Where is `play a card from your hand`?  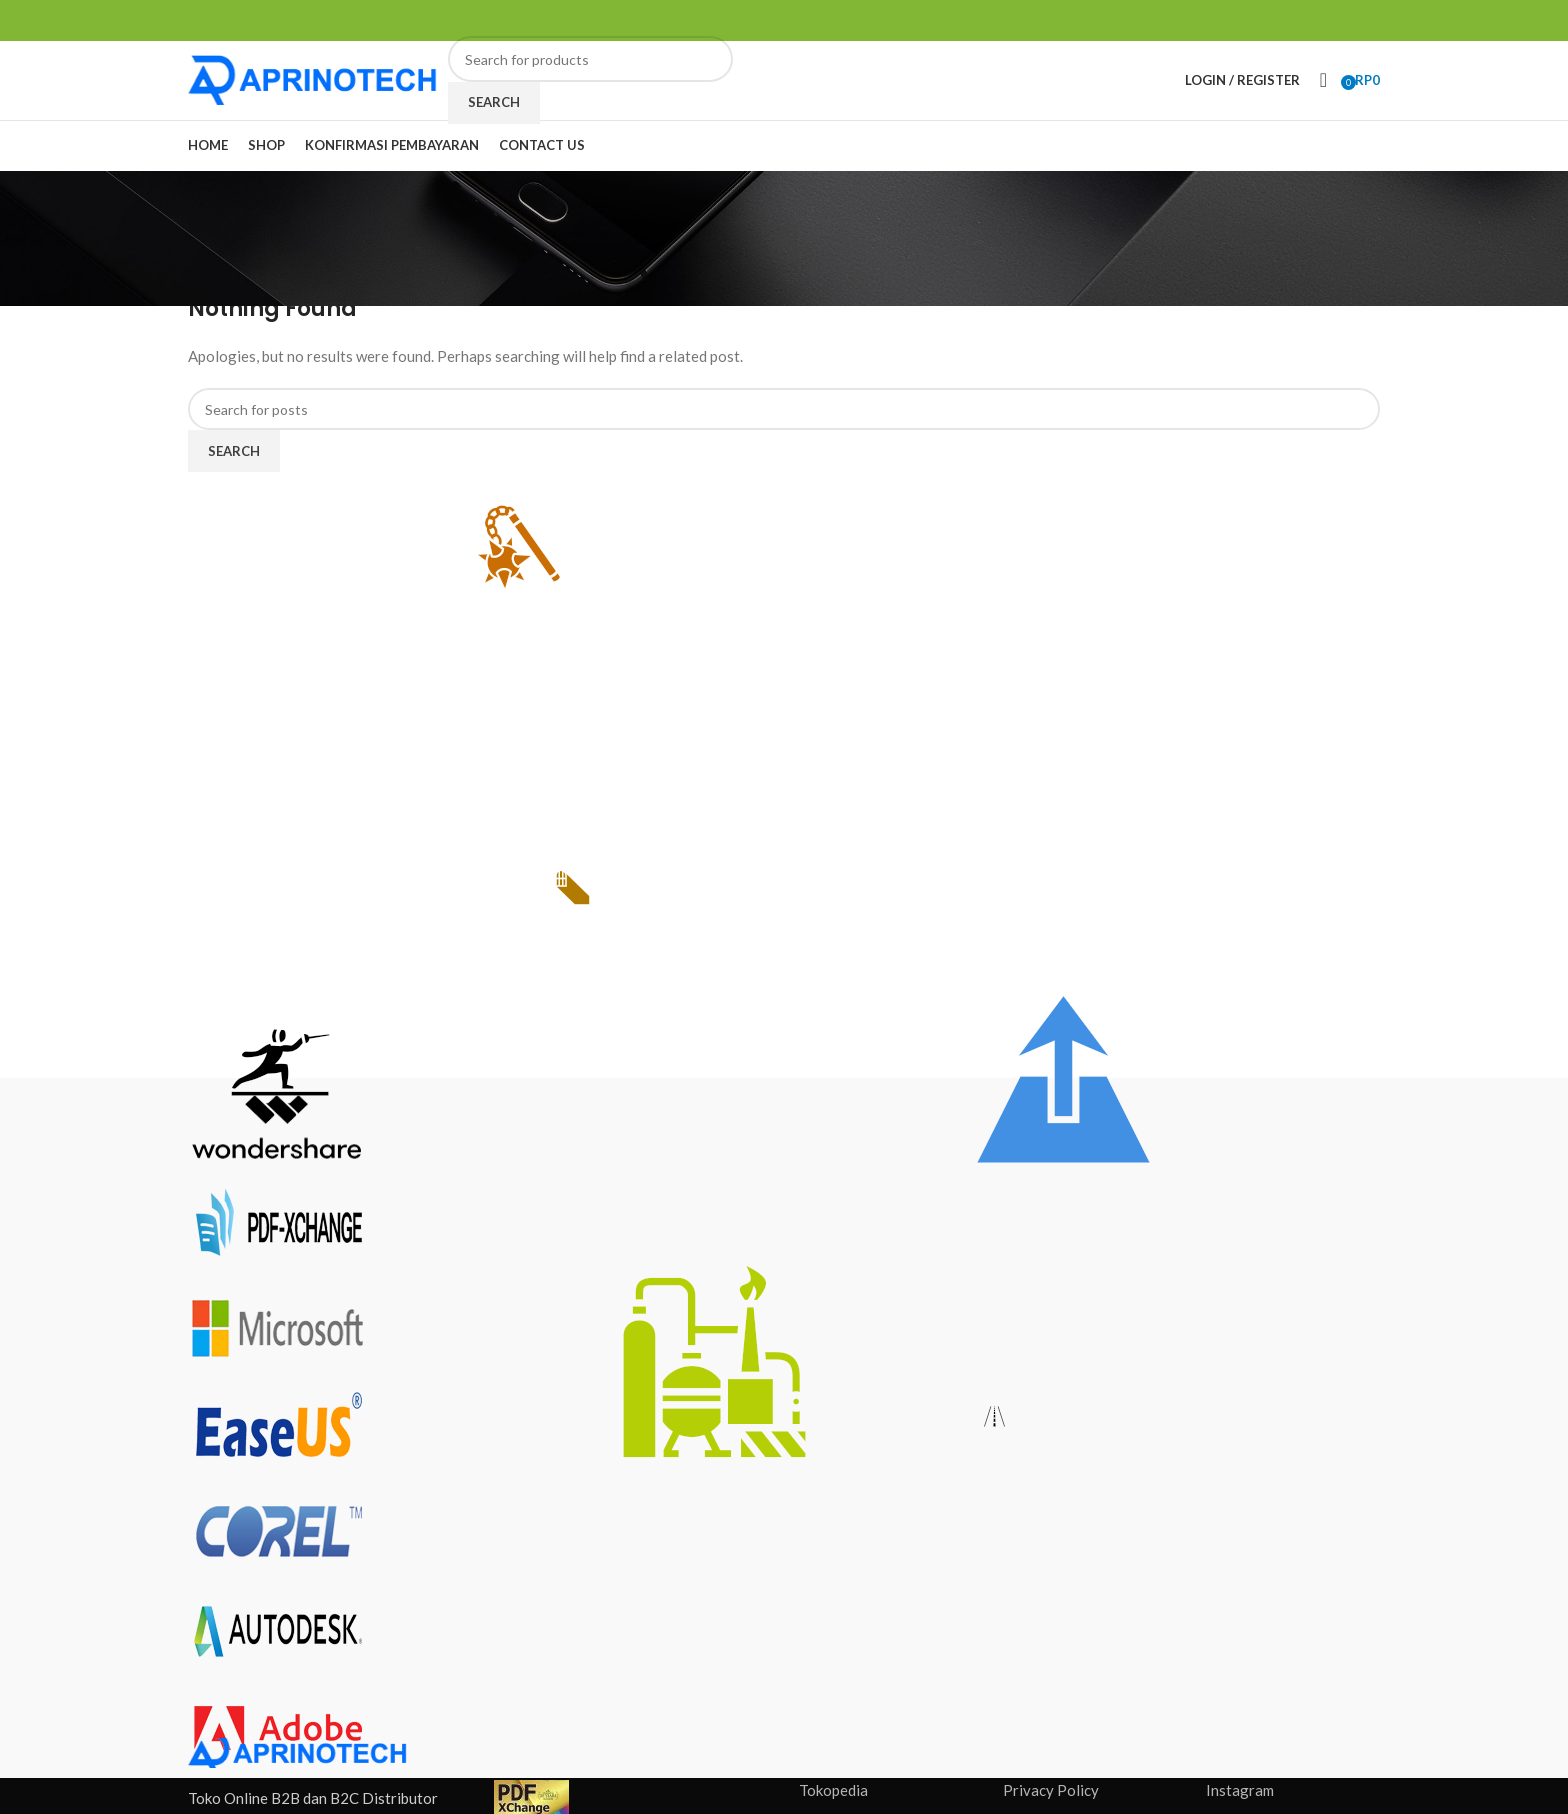 play a card from your hand is located at coordinates (1063, 1076).